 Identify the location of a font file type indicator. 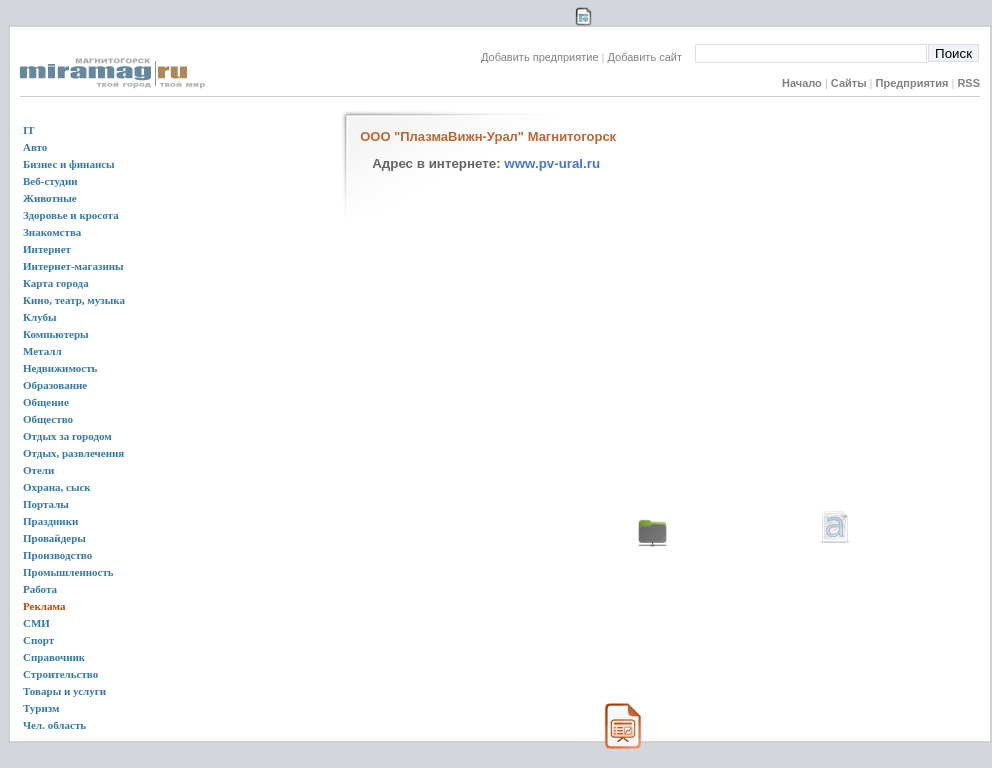
(835, 526).